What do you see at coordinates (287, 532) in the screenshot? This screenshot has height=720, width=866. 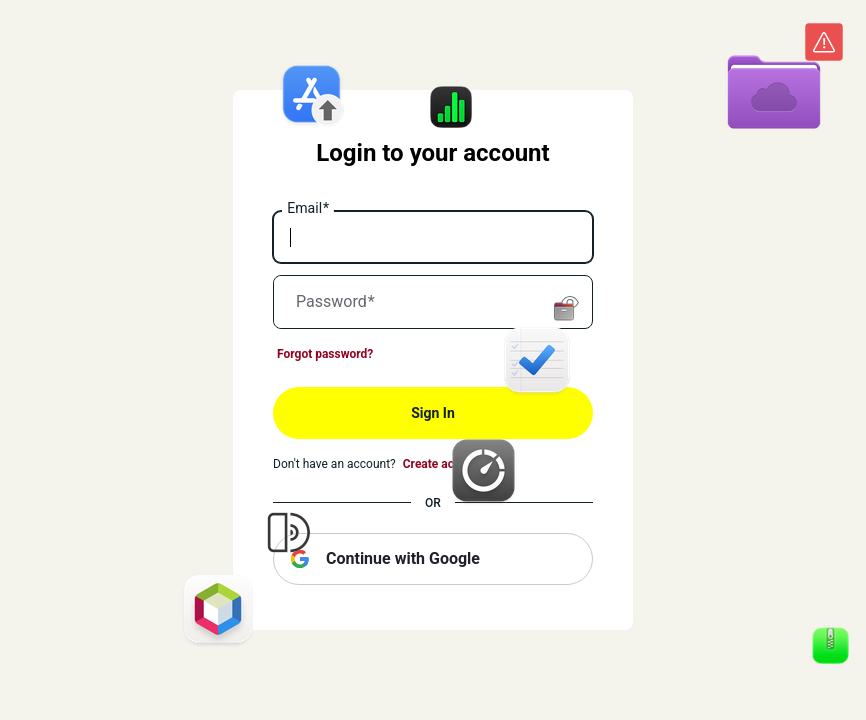 I see `view unplayed albums in your music library` at bounding box center [287, 532].